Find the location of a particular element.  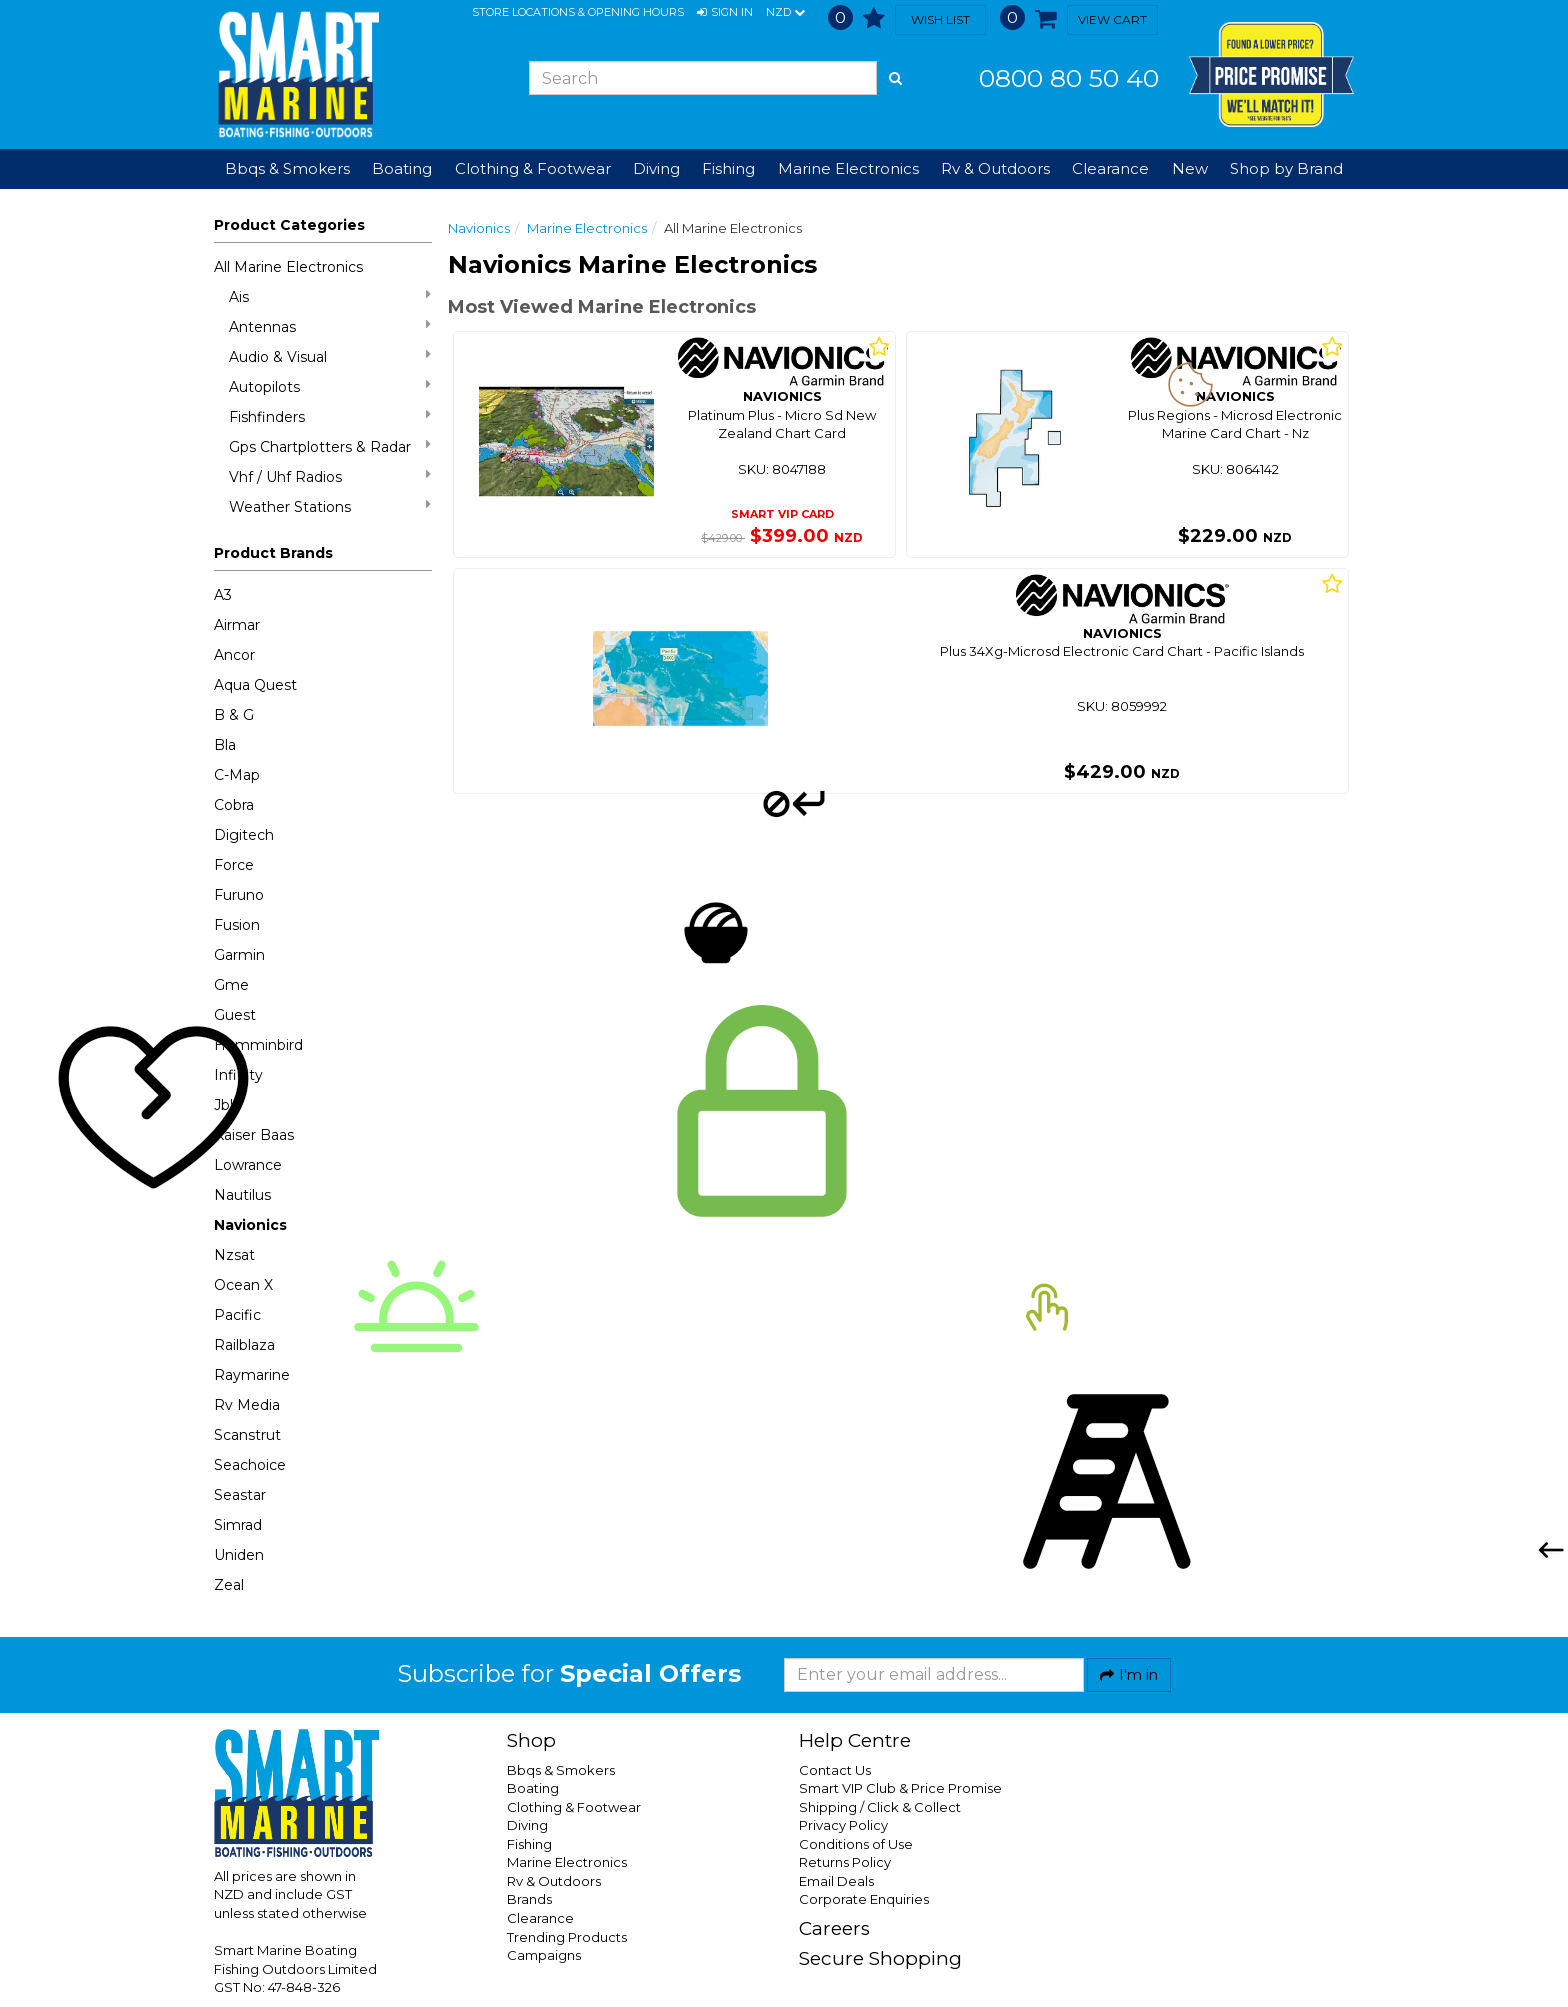

indicates a locked or secure item is located at coordinates (762, 1118).